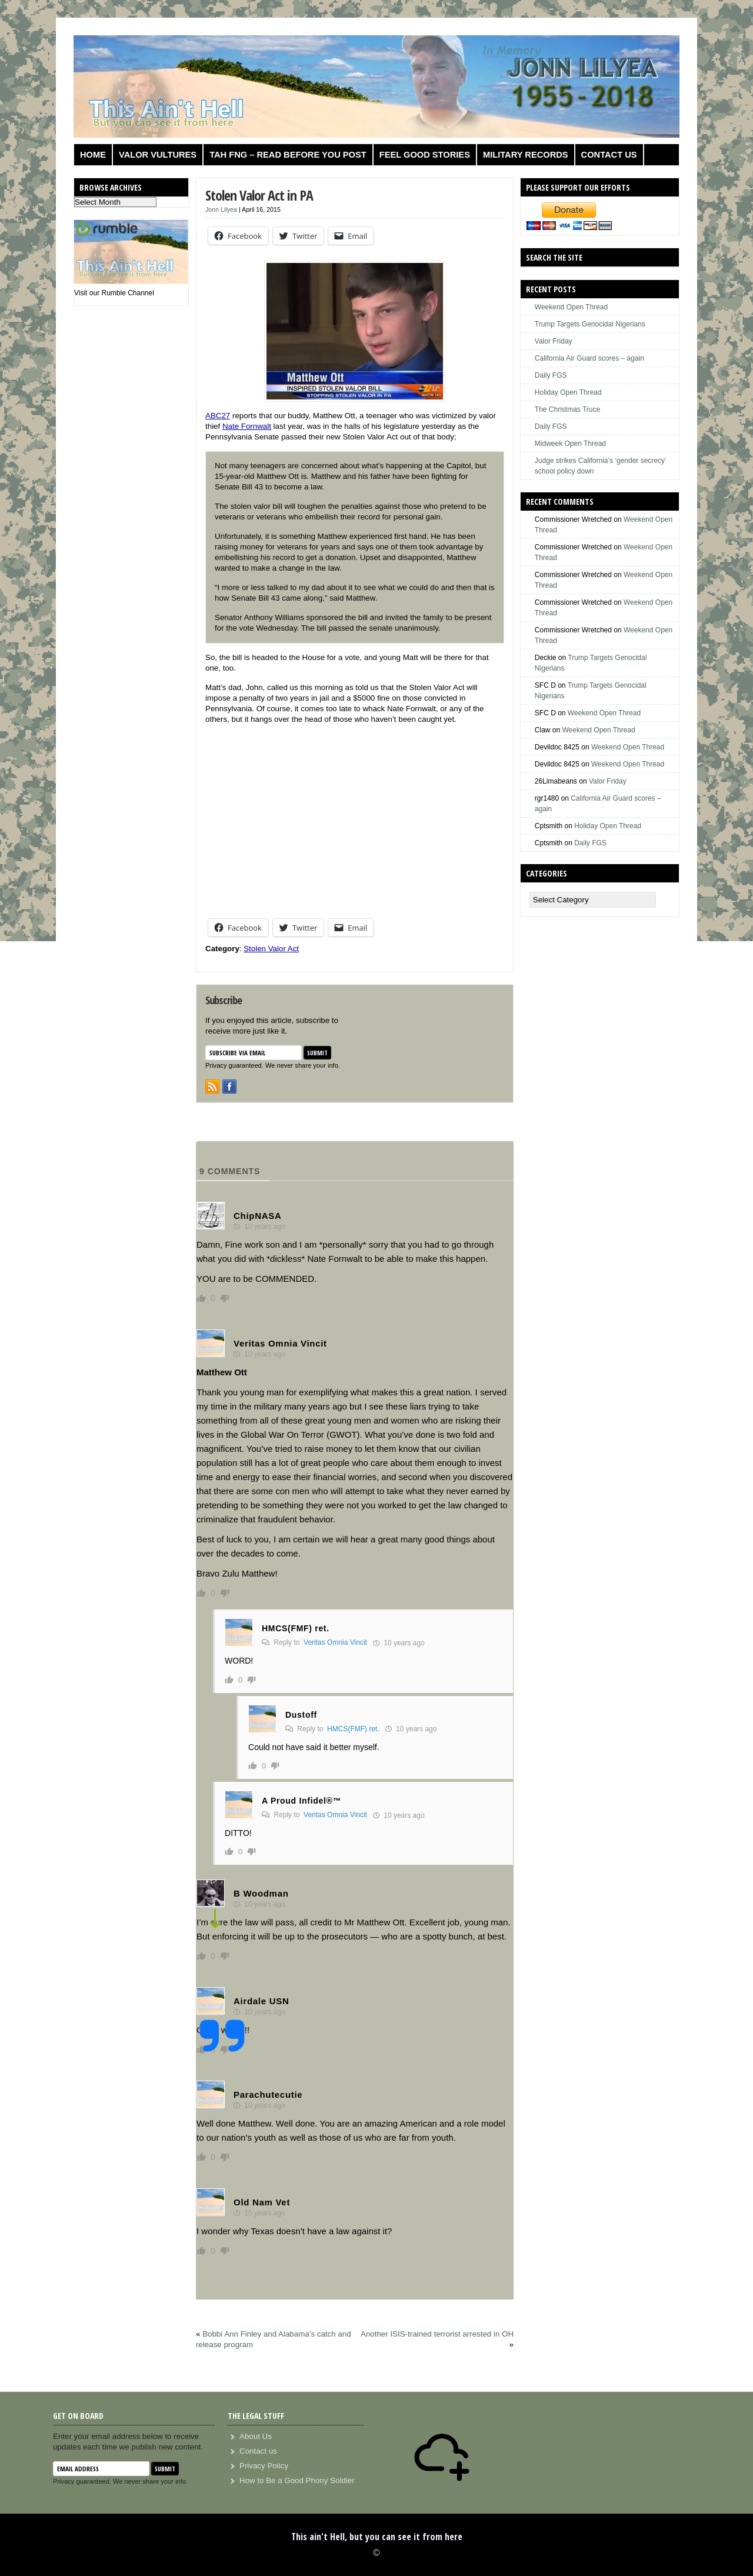 The width and height of the screenshot is (753, 2576). I want to click on scroll down for more content, so click(215, 1918).